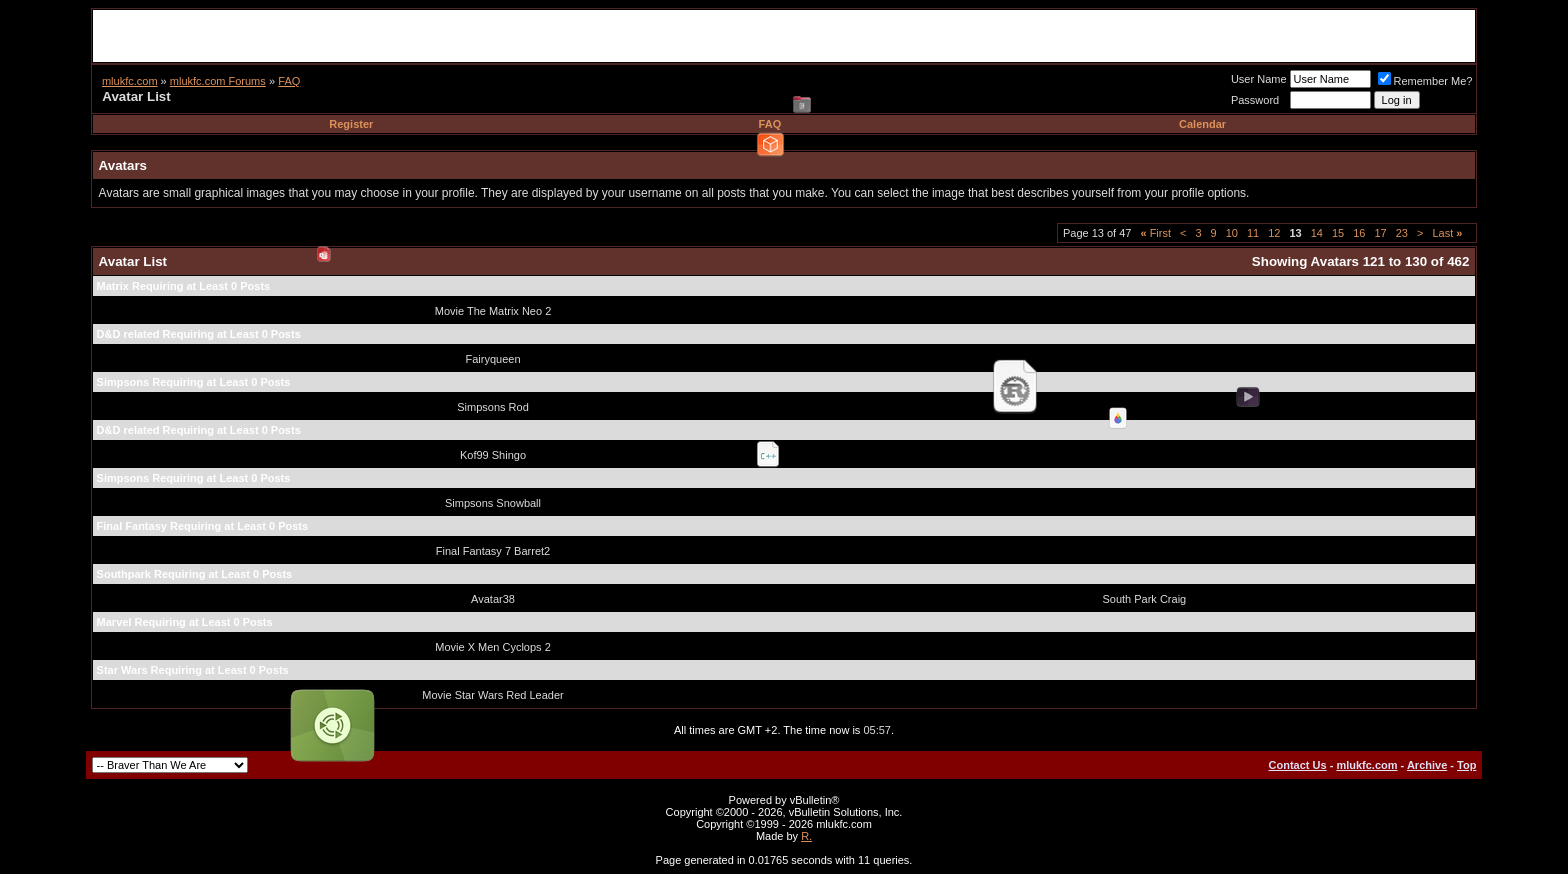 This screenshot has height=874, width=1568. Describe the element at coordinates (1248, 396) in the screenshot. I see `video file type indicator` at that location.